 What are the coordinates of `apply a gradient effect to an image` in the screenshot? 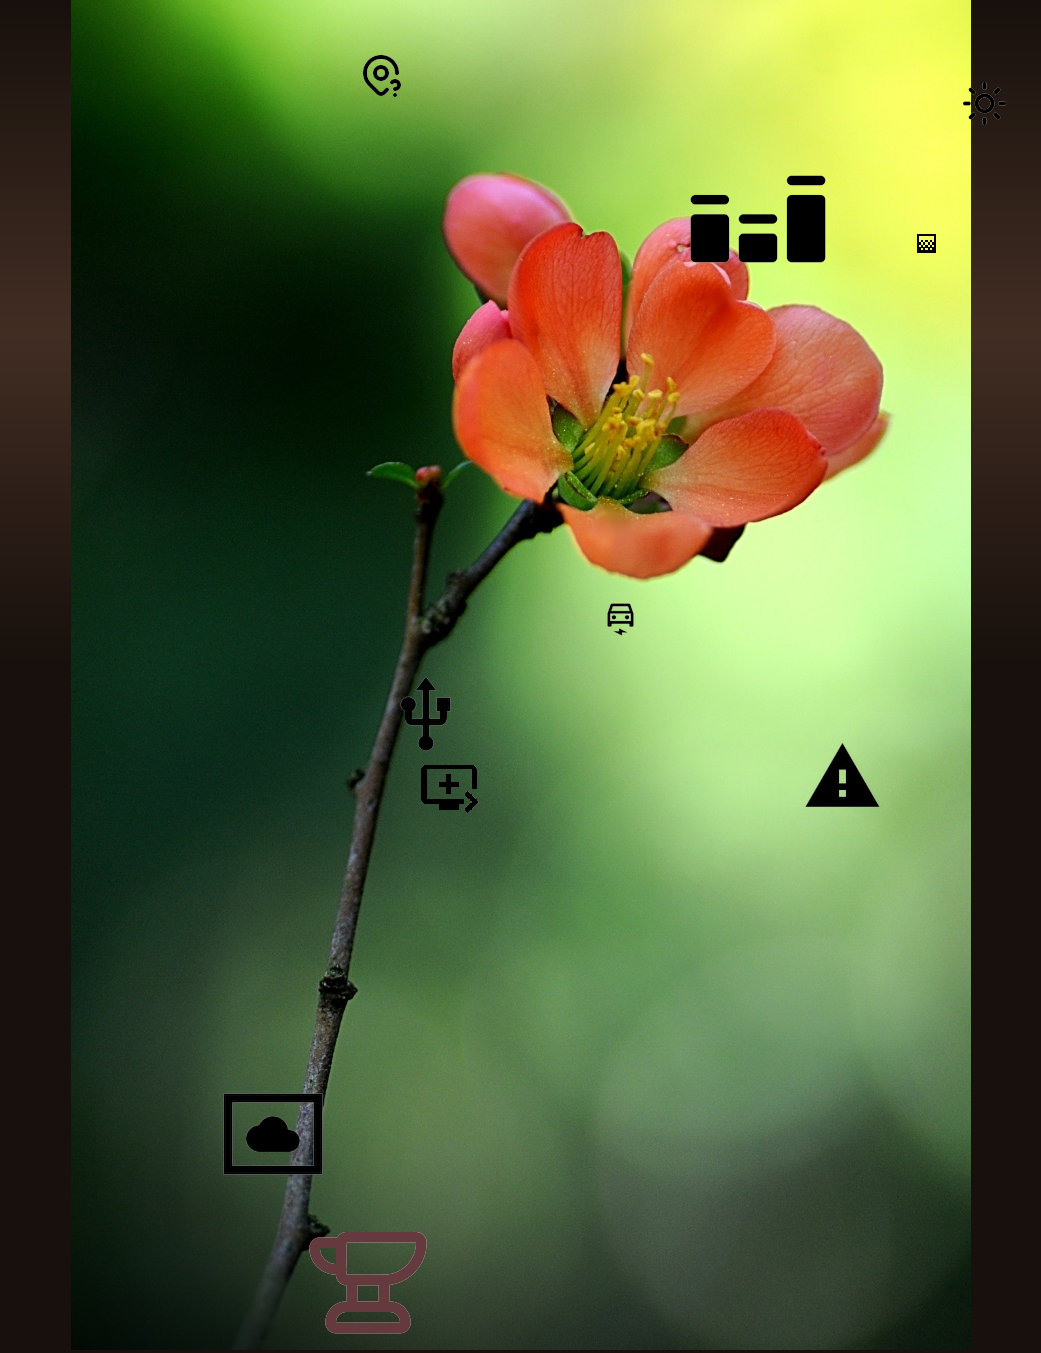 It's located at (926, 243).